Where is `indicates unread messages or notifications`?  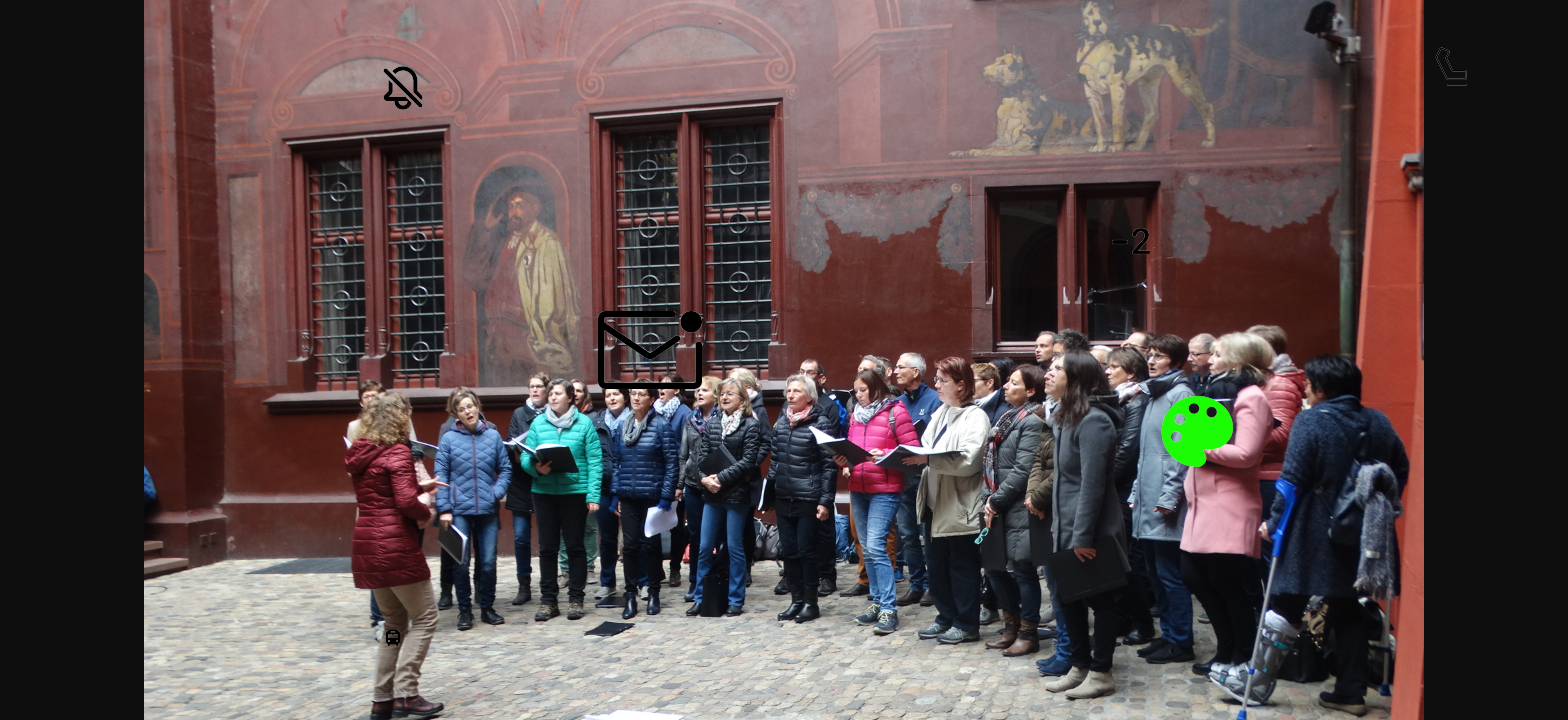 indicates unread messages or notifications is located at coordinates (650, 350).